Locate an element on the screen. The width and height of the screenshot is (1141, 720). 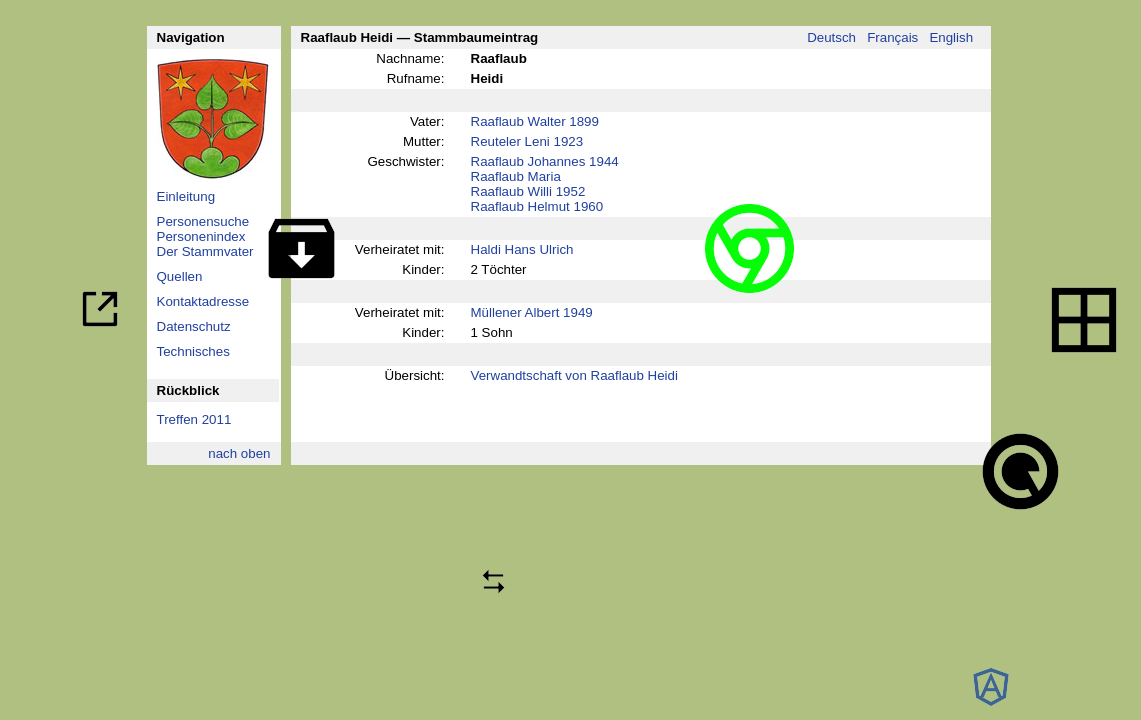
open Google Chrome browser is located at coordinates (749, 248).